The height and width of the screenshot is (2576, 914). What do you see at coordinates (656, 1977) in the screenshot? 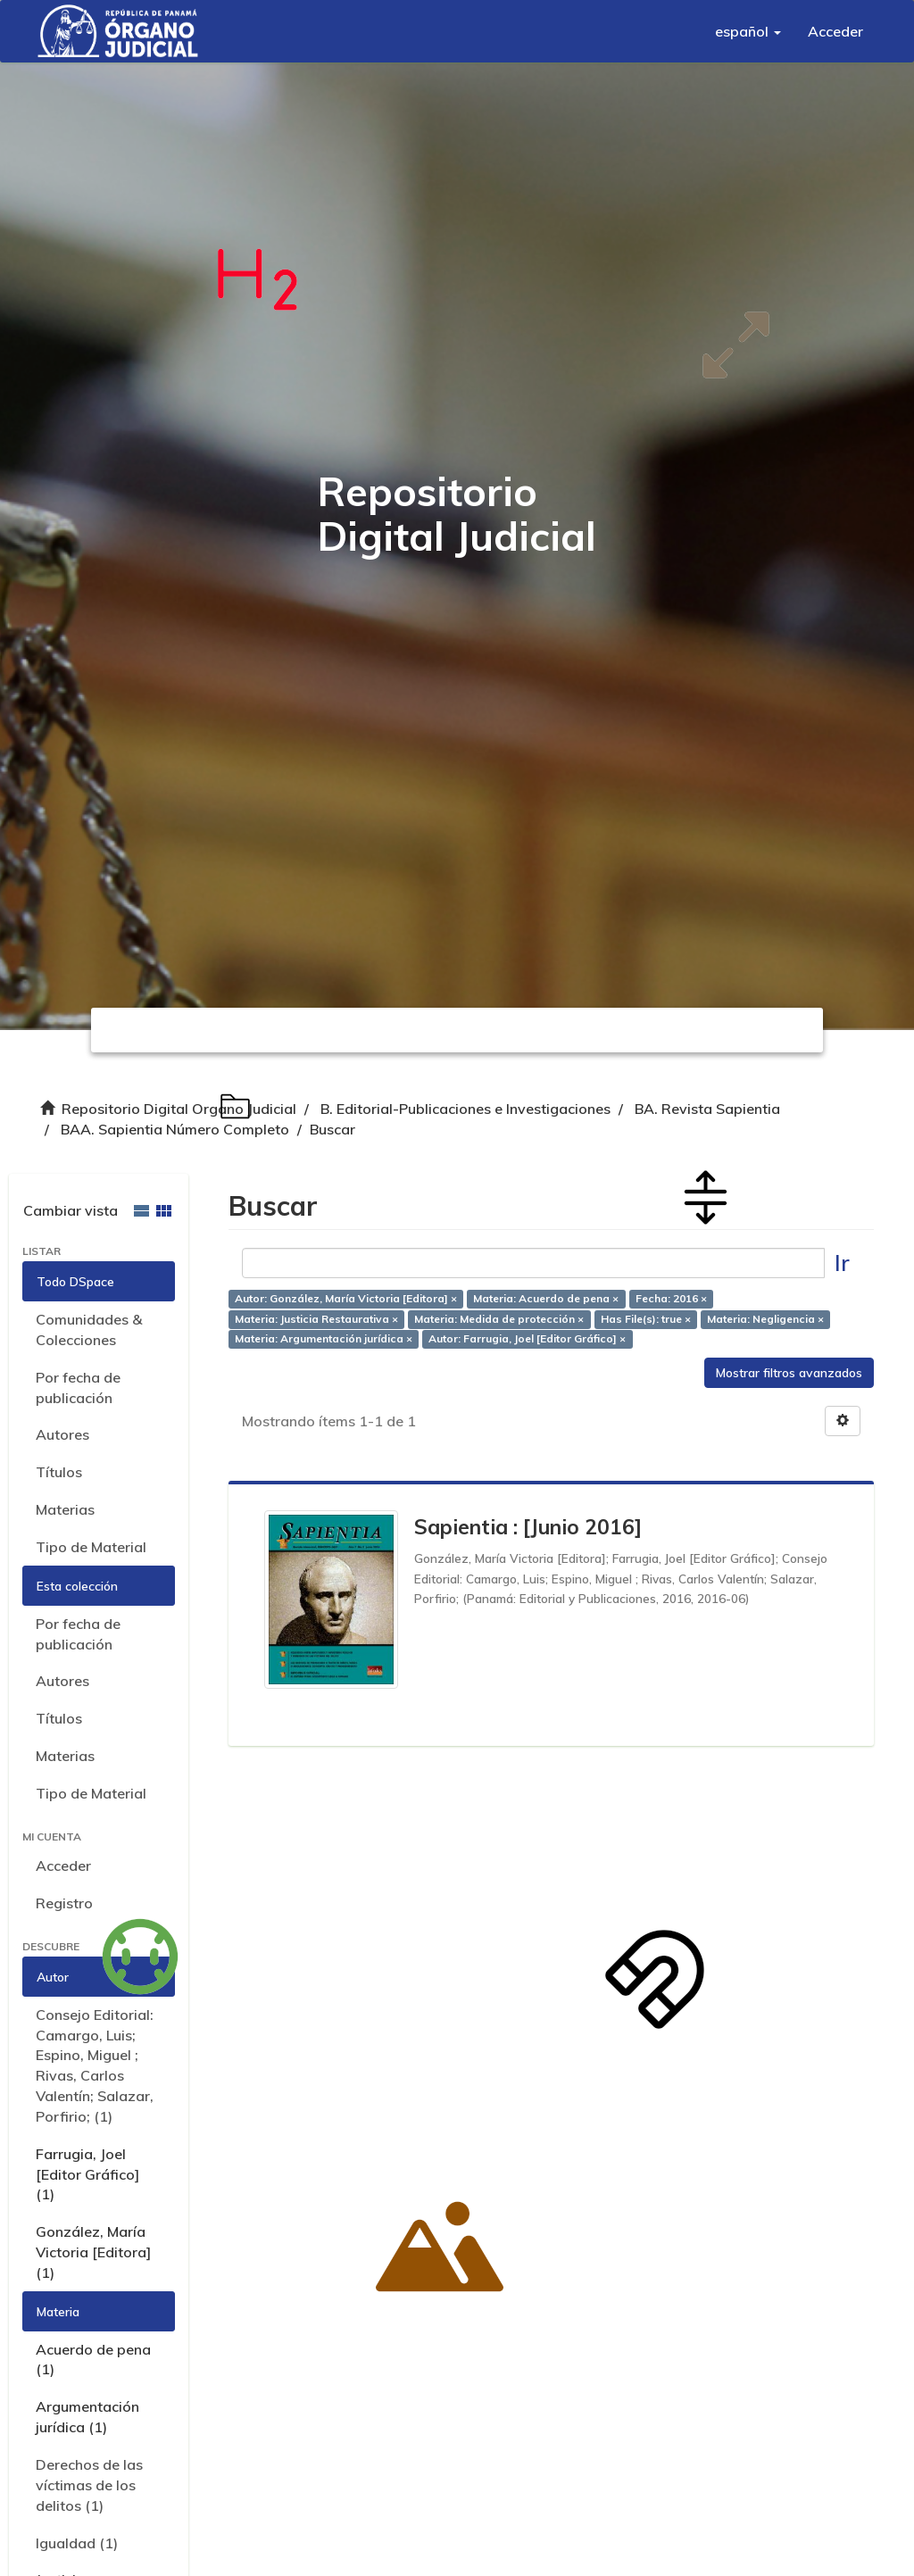
I see `activate magnetic snap or alignment` at bounding box center [656, 1977].